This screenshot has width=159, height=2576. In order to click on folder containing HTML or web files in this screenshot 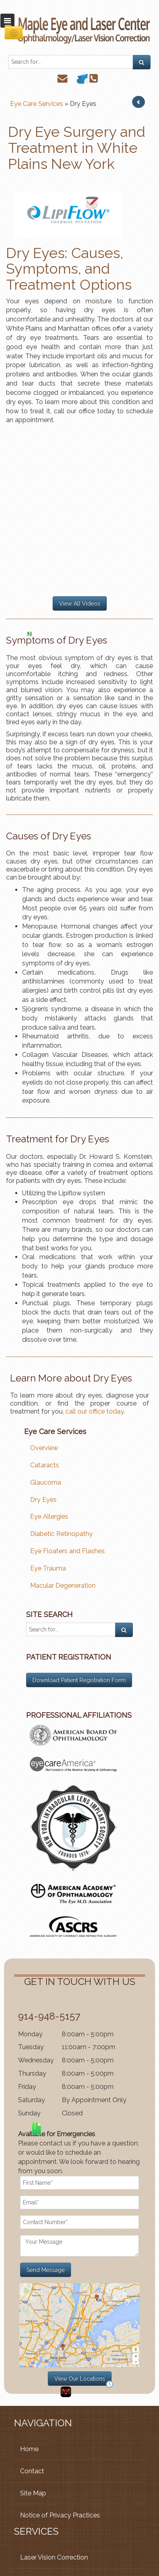, I will do `click(14, 32)`.